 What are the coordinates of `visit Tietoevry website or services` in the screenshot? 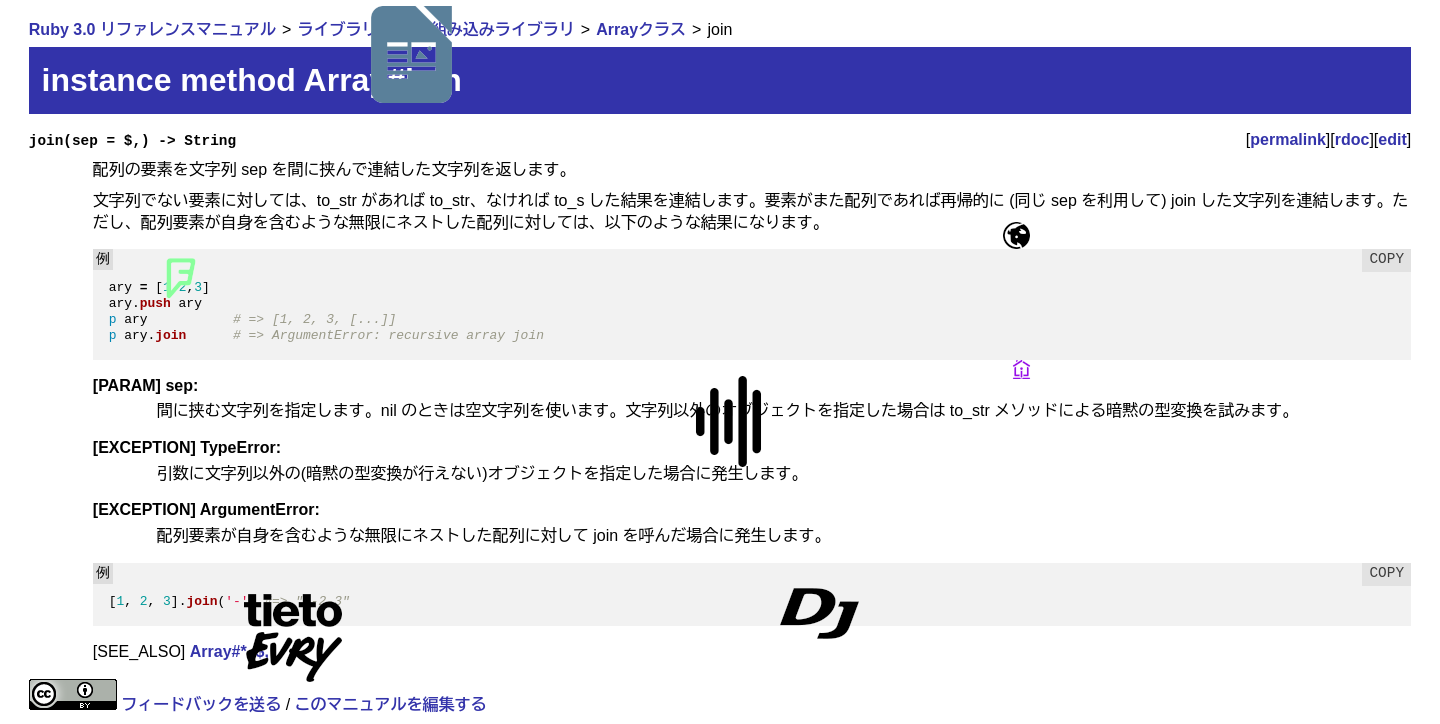 It's located at (293, 638).